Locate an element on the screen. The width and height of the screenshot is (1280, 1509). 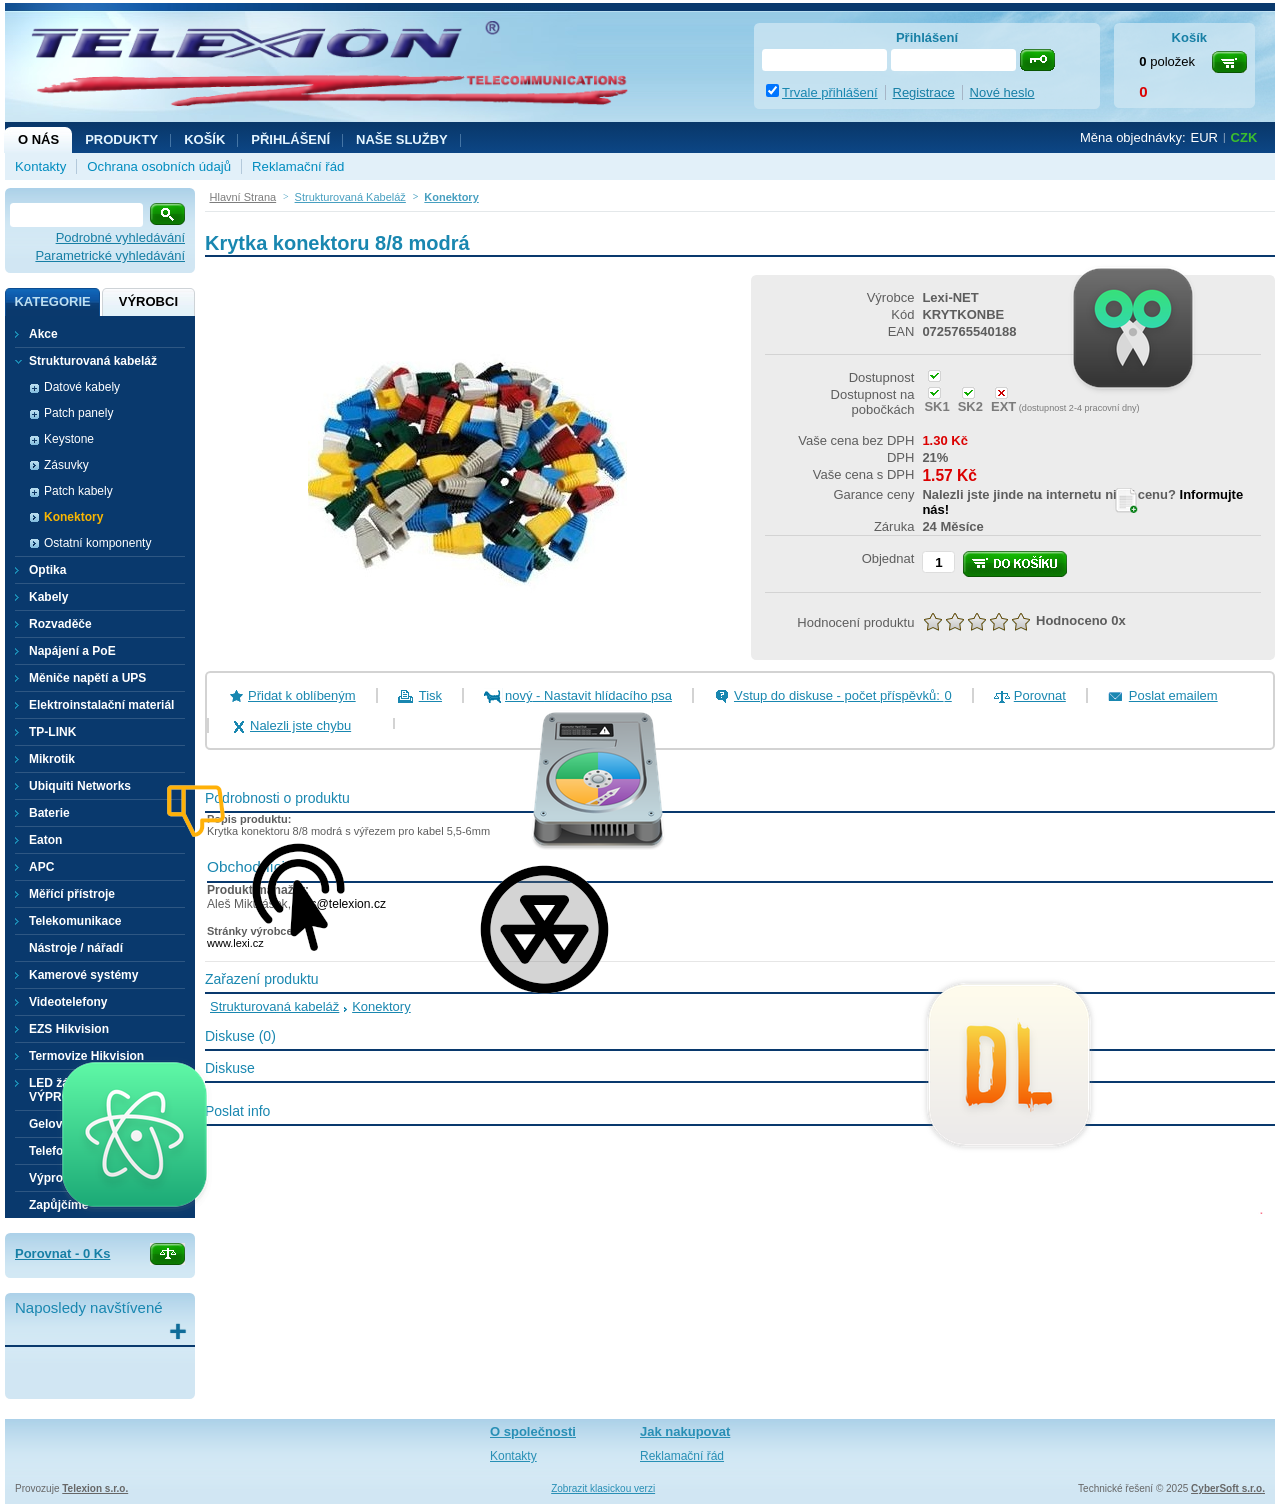
create a new document is located at coordinates (1126, 500).